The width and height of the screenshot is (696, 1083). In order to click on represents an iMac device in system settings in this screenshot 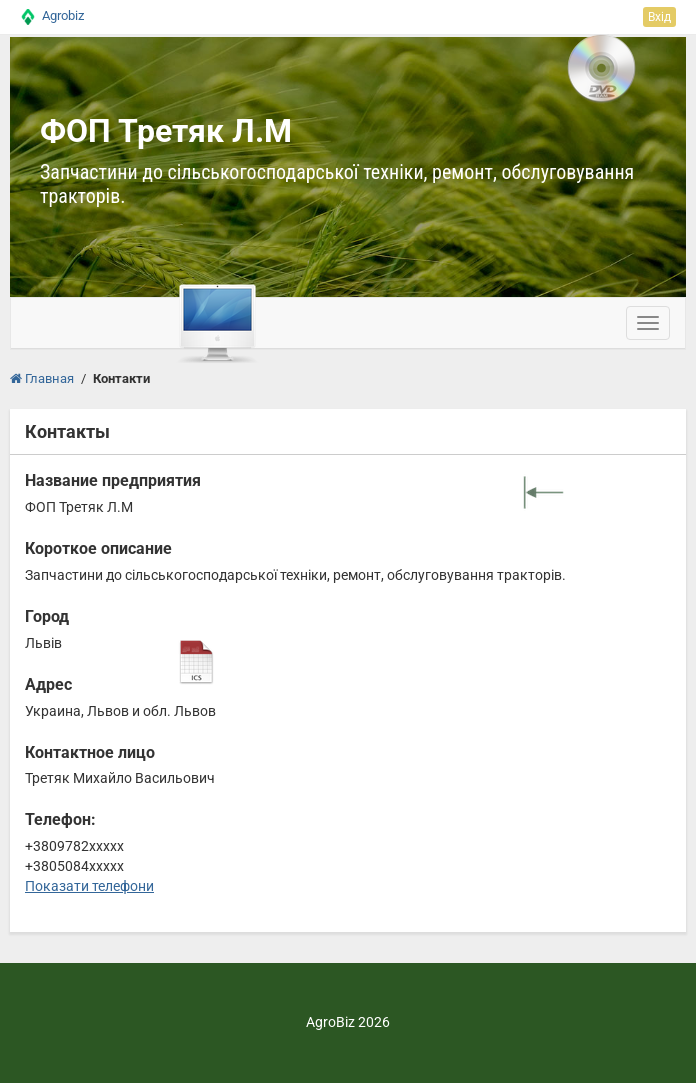, I will do `click(217, 316)`.